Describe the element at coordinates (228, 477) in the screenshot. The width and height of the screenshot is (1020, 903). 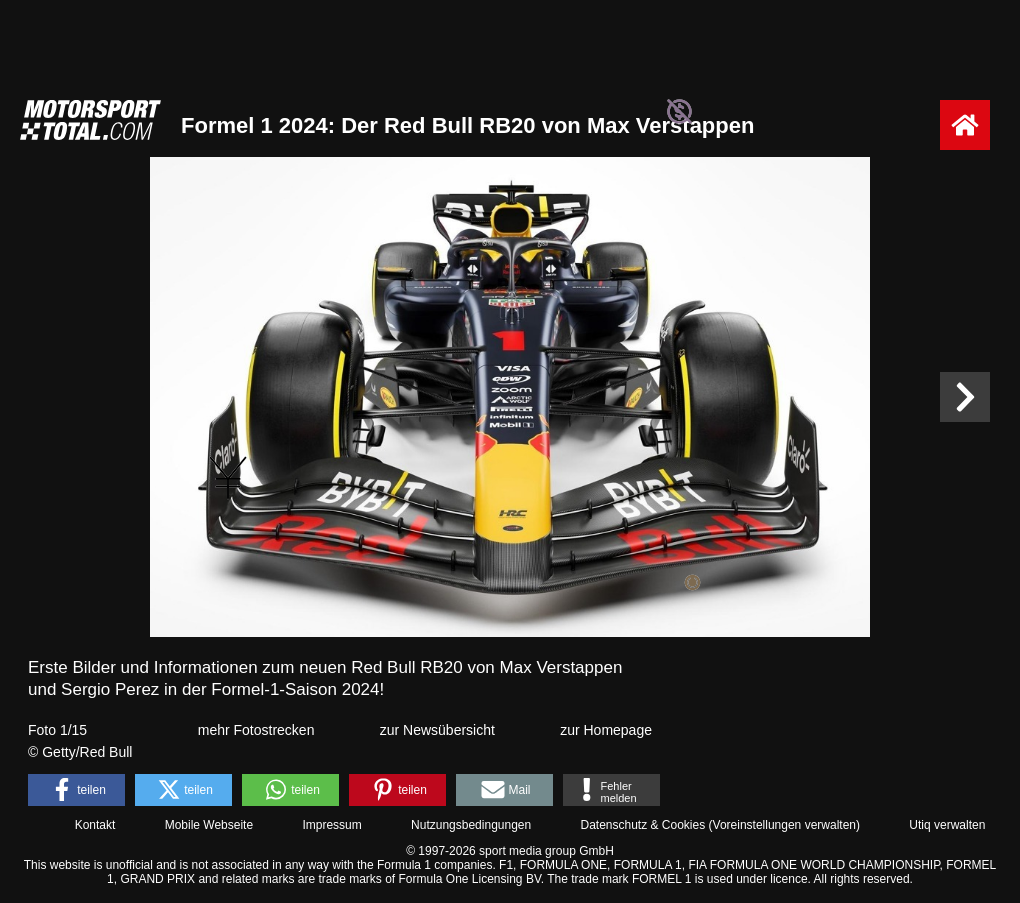
I see `view prices in japanese yen` at that location.